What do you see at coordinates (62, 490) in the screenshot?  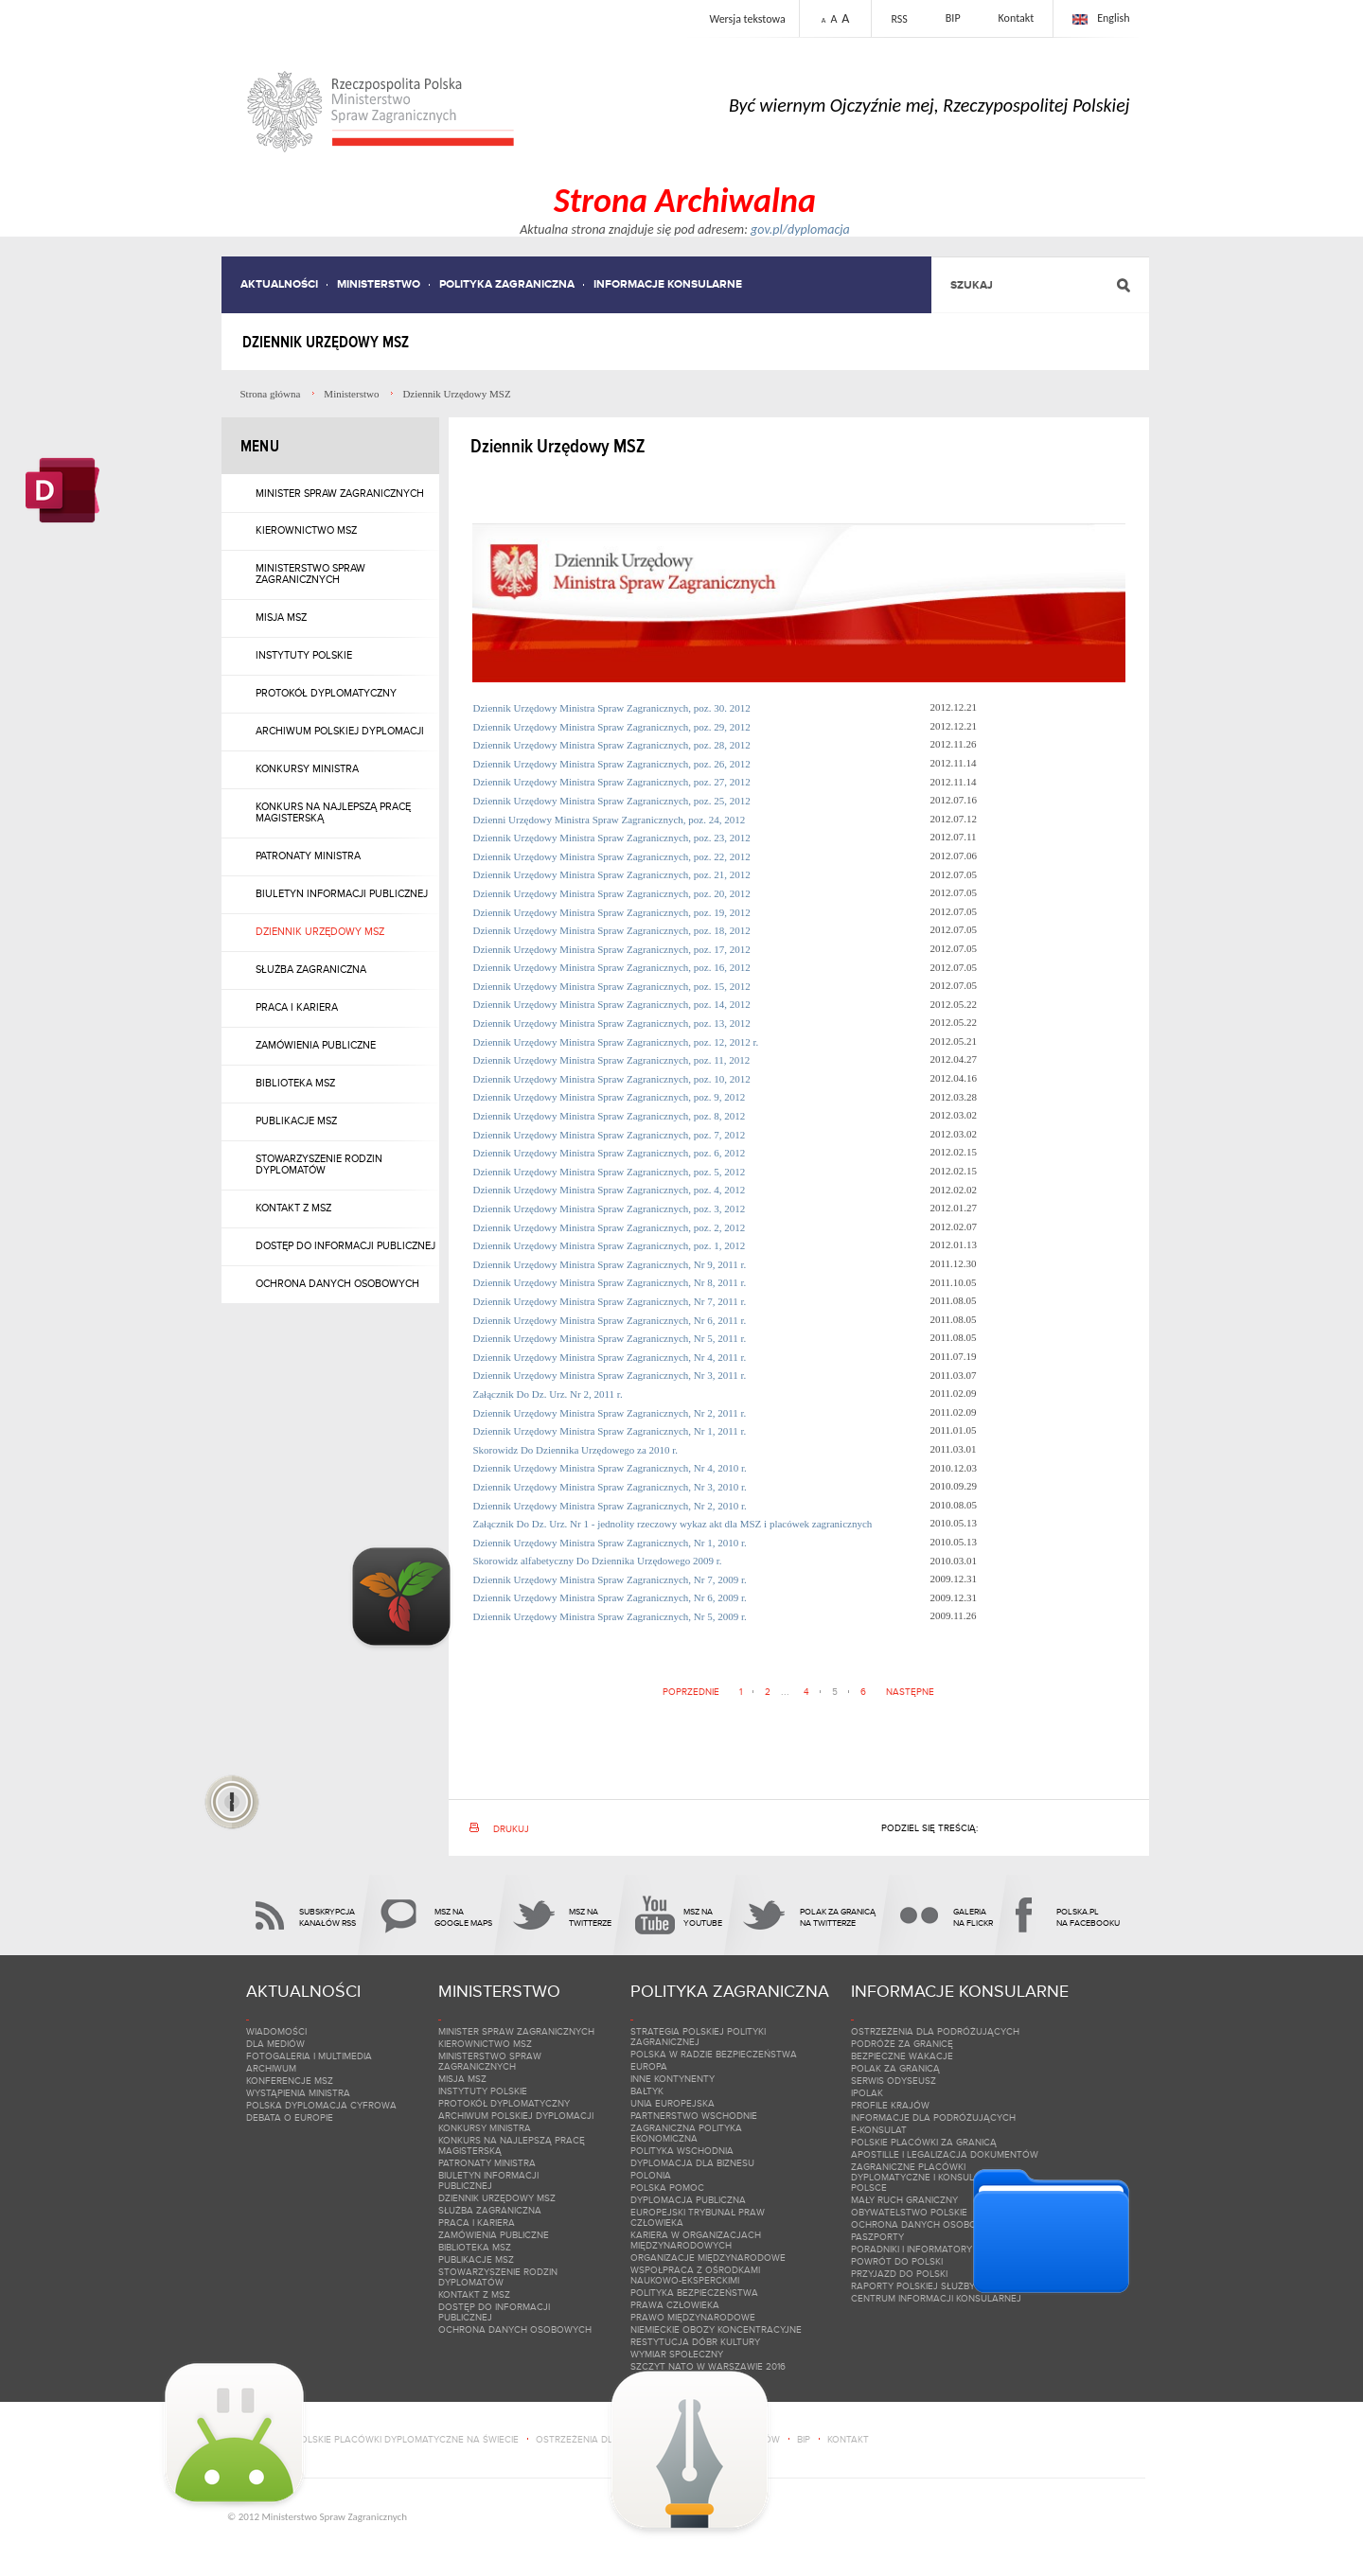 I see `open Microsoft Delve app` at bounding box center [62, 490].